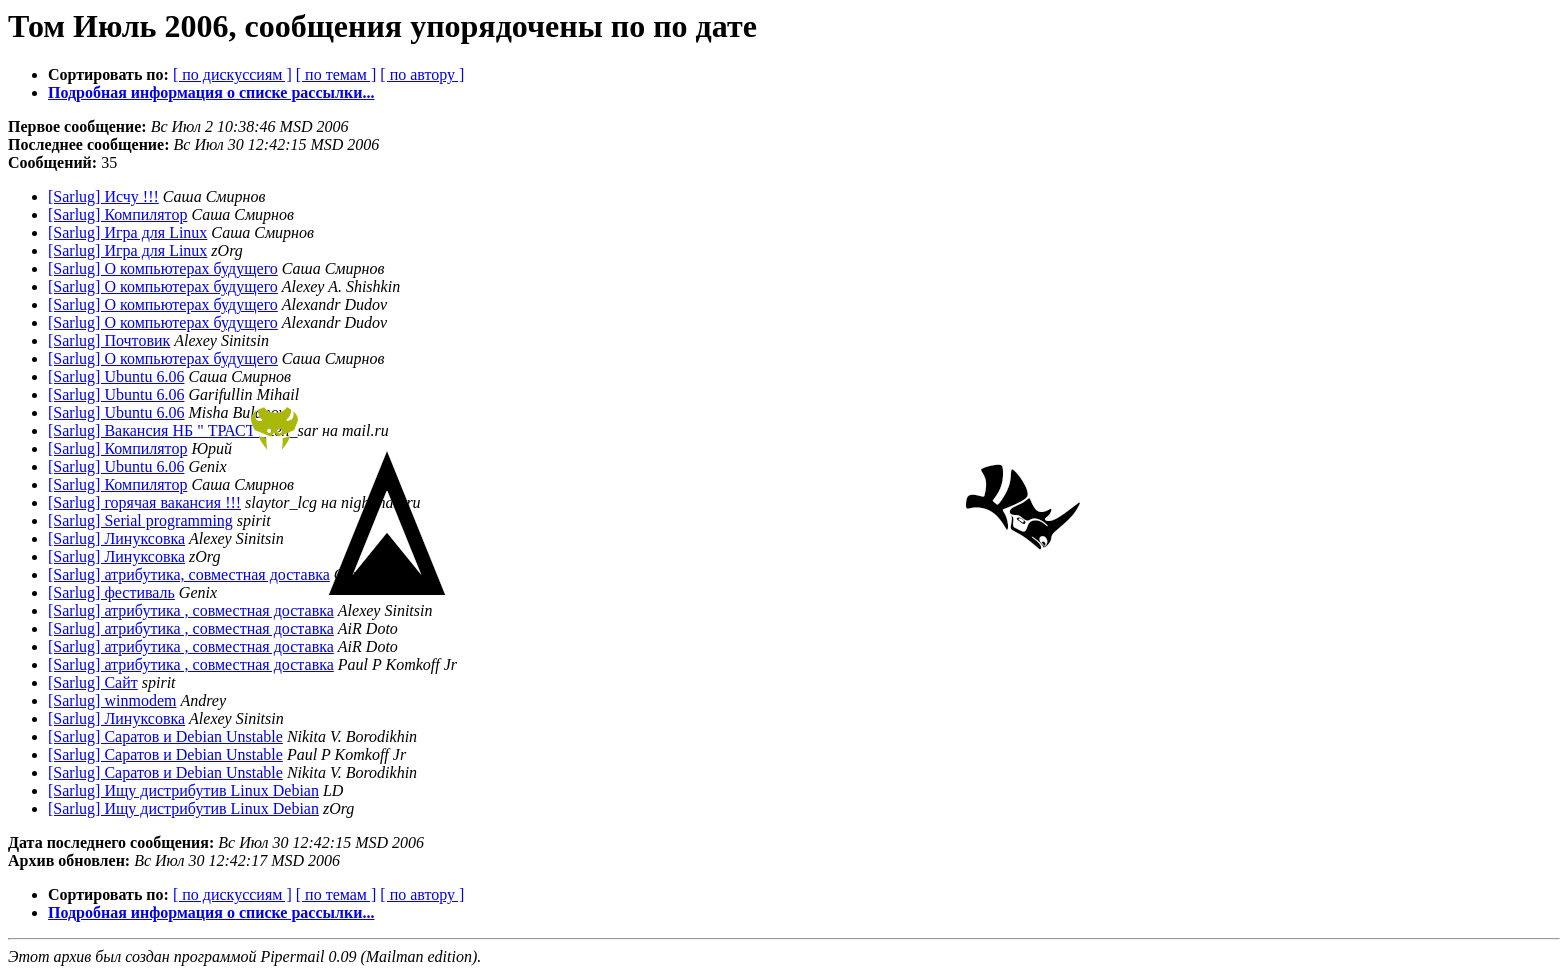 The image size is (1568, 974). Describe the element at coordinates (1023, 507) in the screenshot. I see `open Rhinoceros 3D modeling software` at that location.